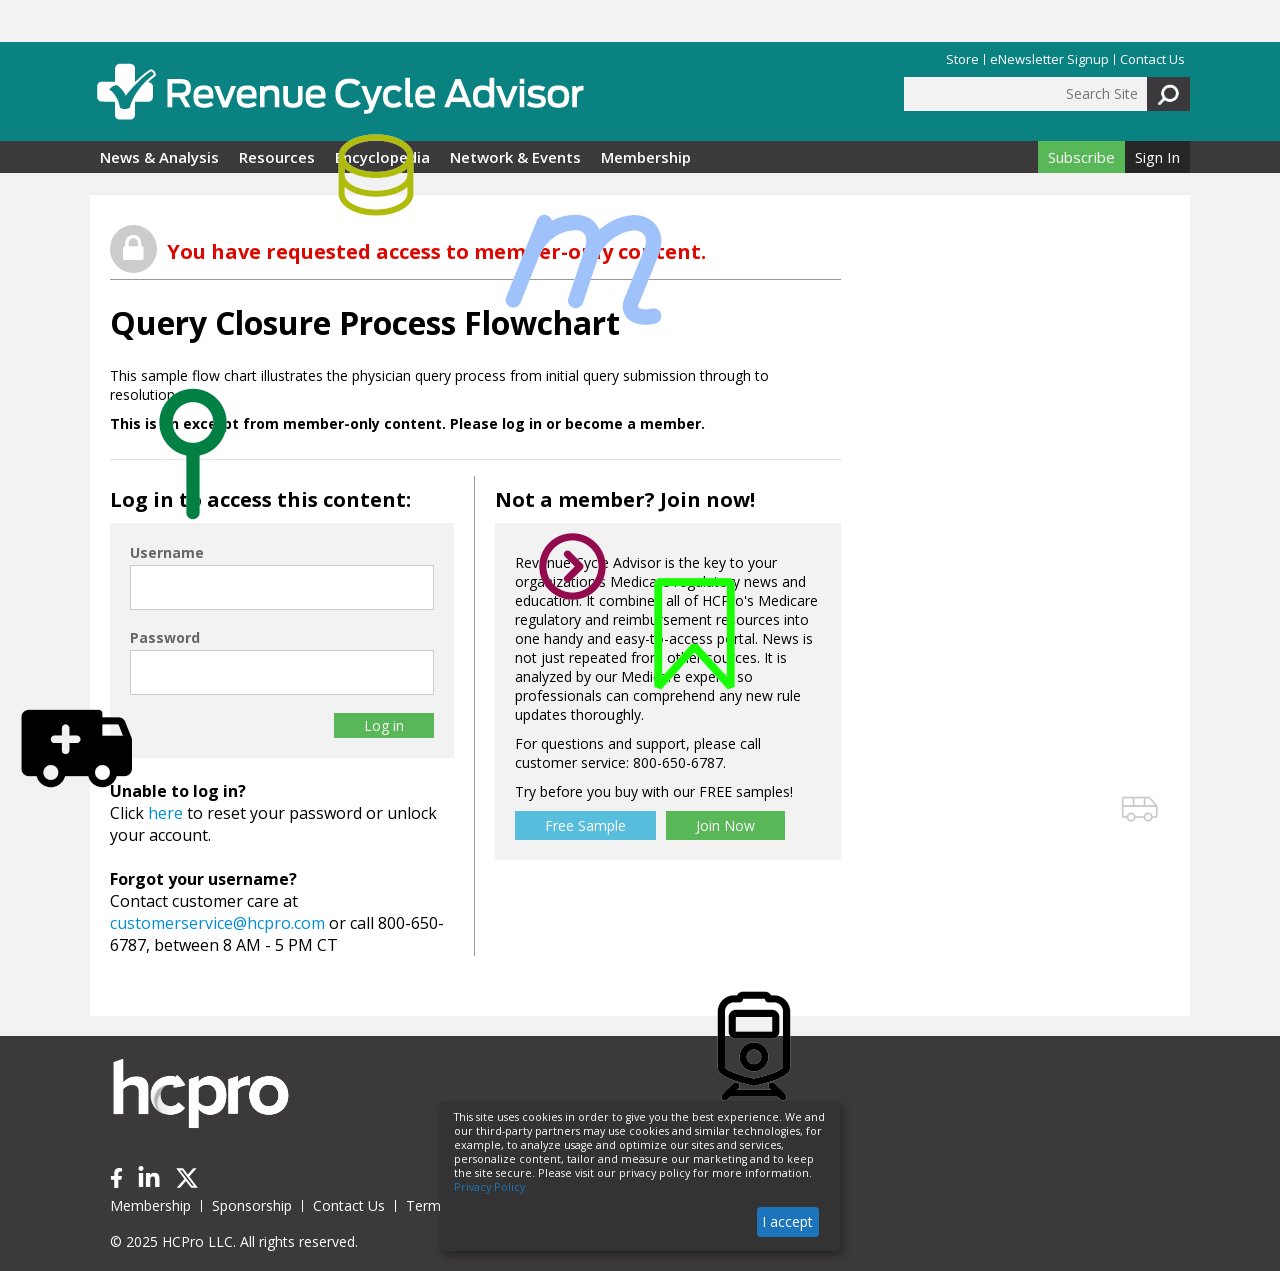  What do you see at coordinates (754, 1046) in the screenshot?
I see `view train schedules or routes` at bounding box center [754, 1046].